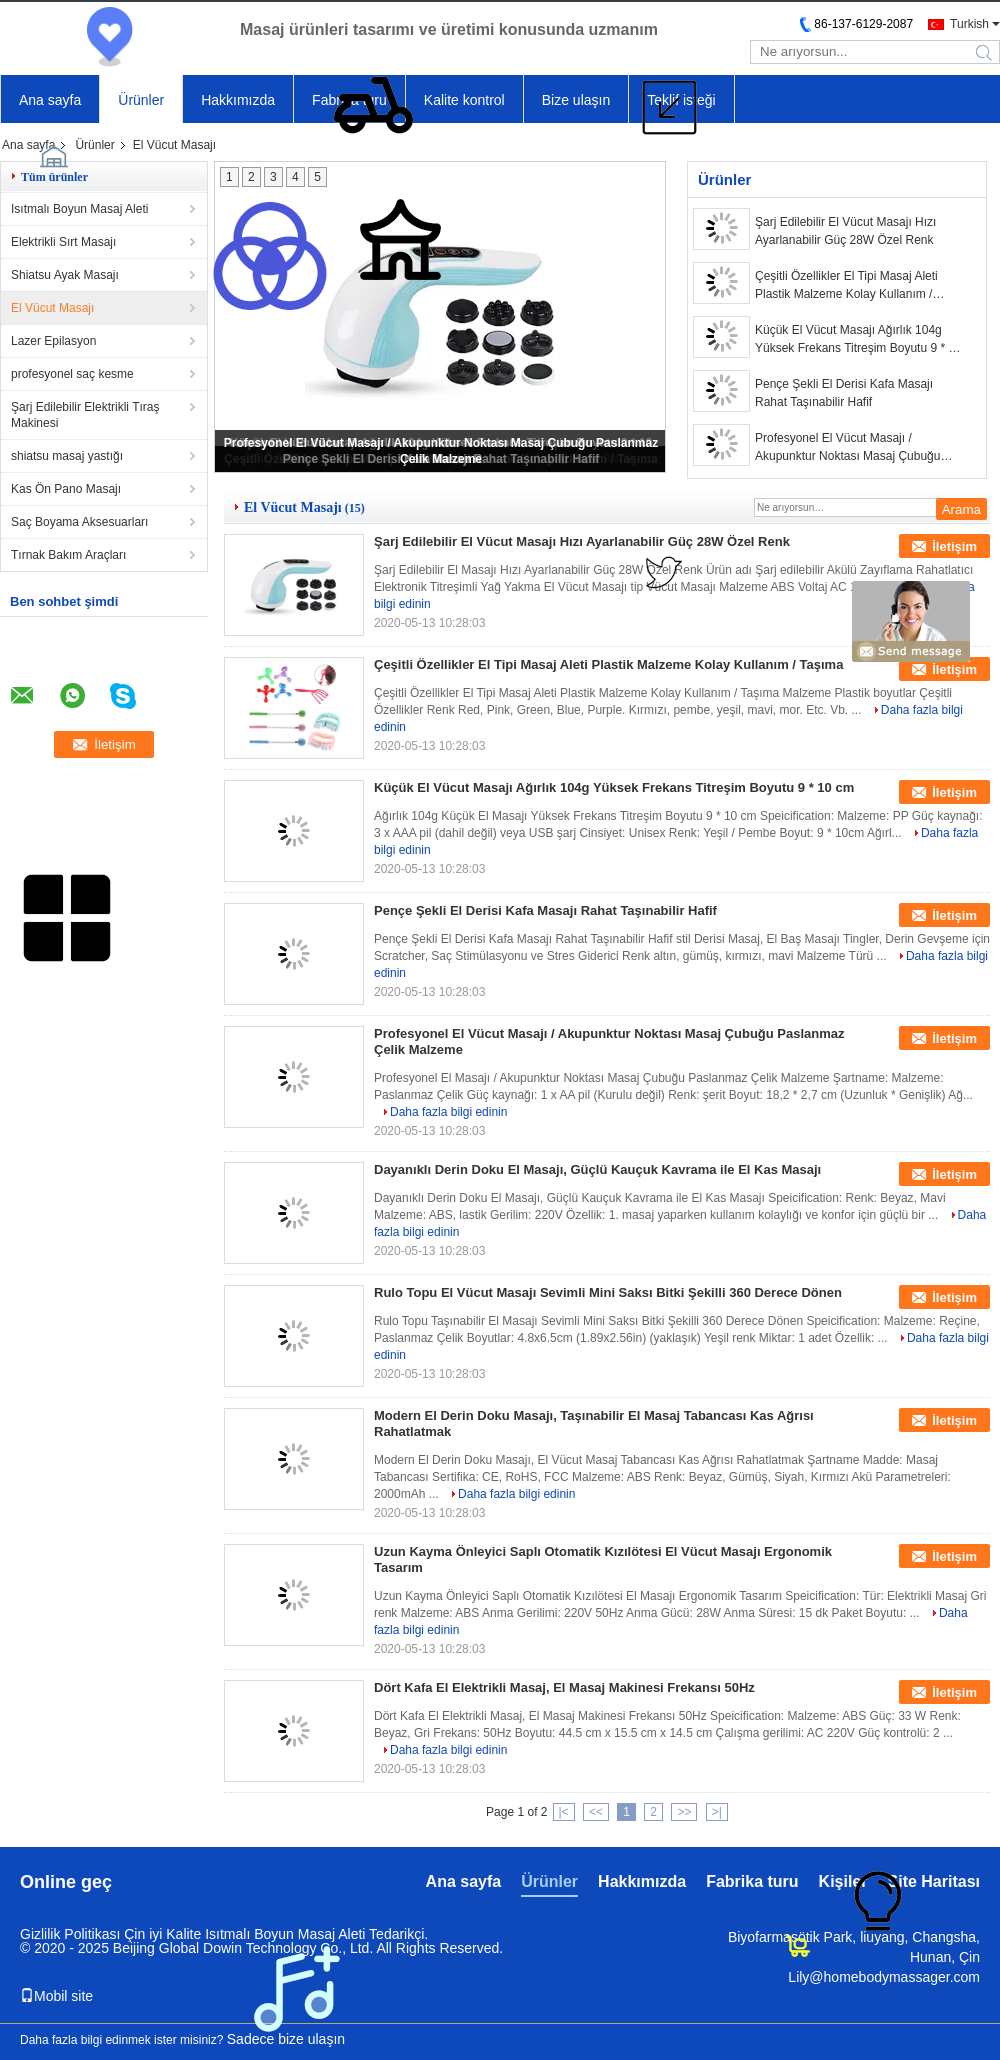  I want to click on view items in grid layout, so click(67, 918).